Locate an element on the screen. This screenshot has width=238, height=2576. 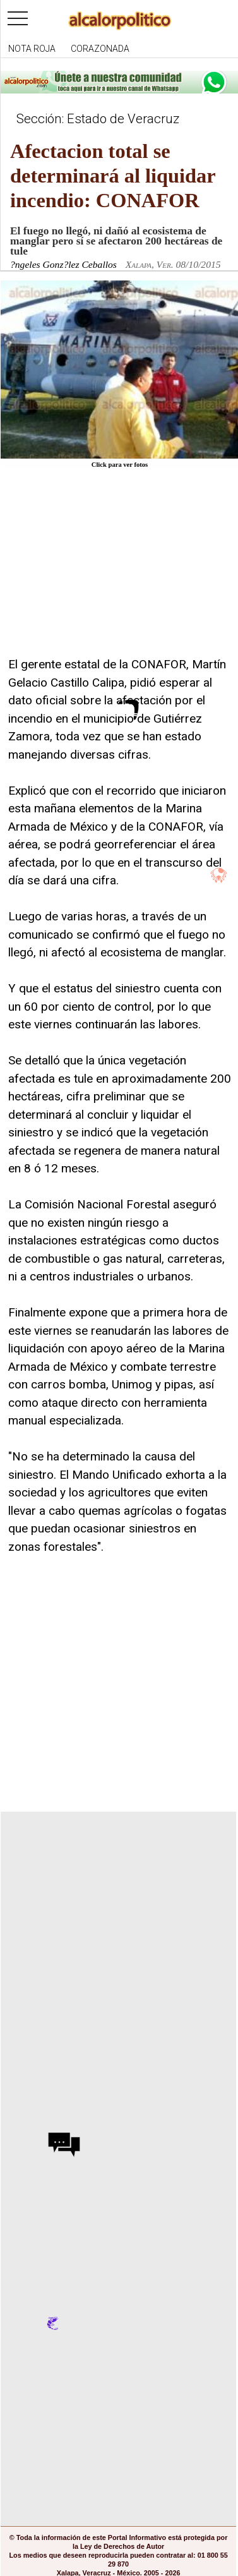
boomerang weapon or tool in a game inventory is located at coordinates (128, 709).